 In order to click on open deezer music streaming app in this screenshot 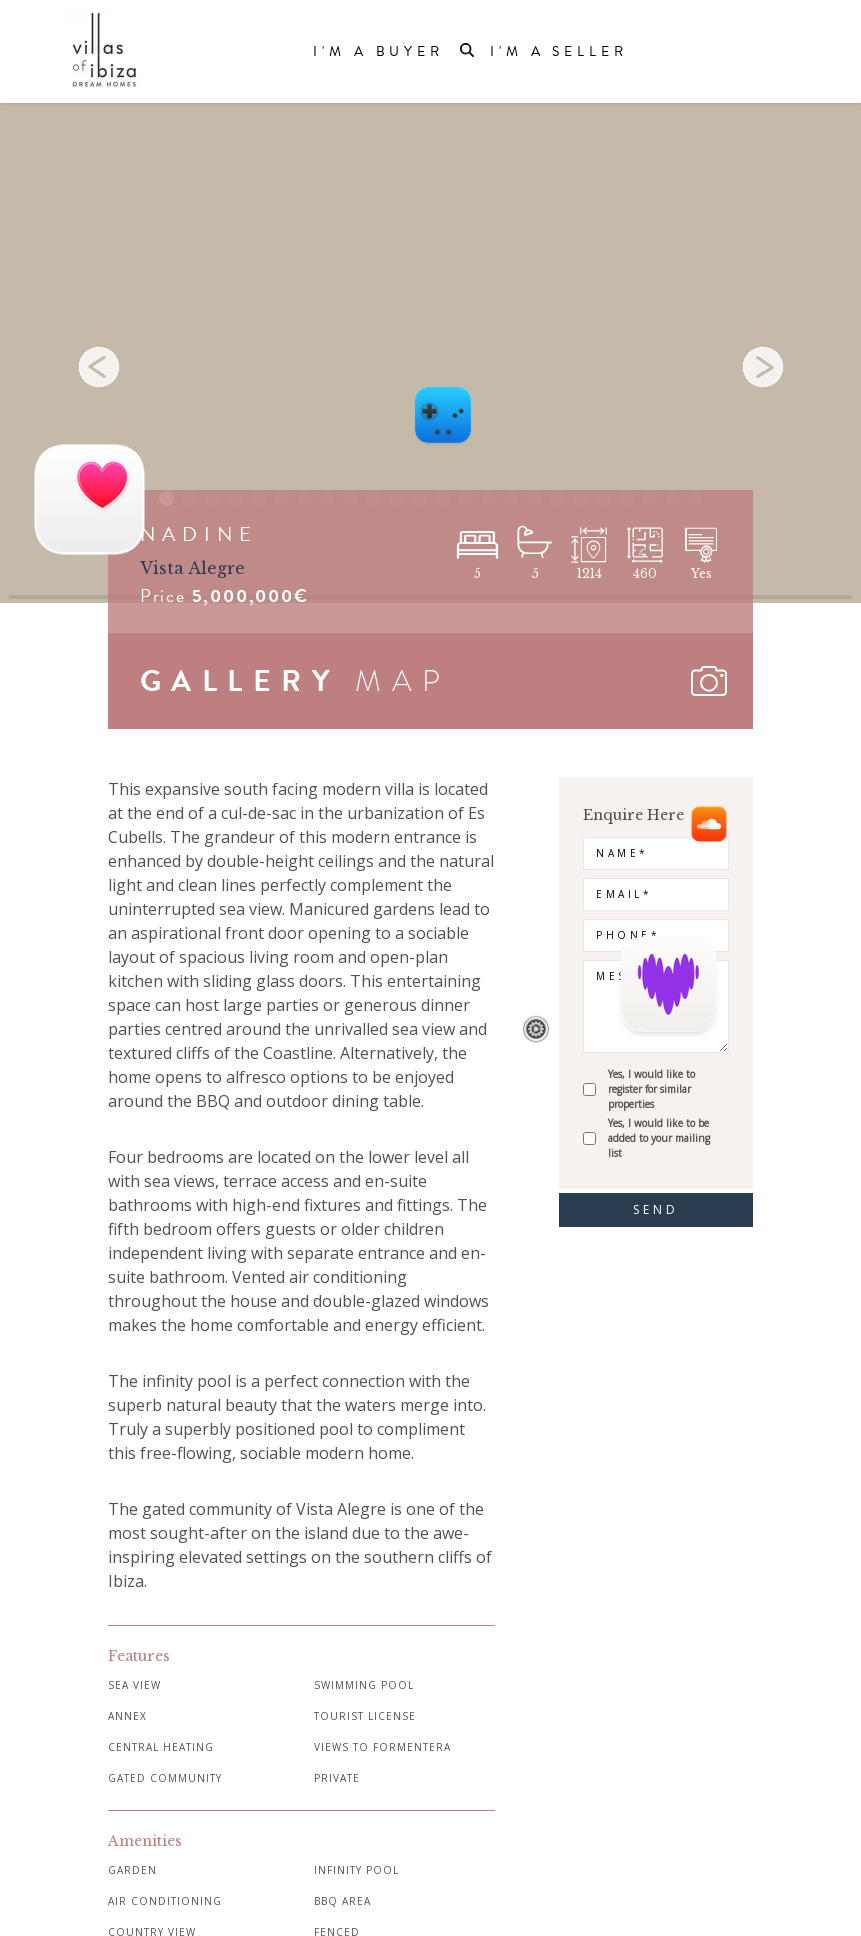, I will do `click(668, 984)`.